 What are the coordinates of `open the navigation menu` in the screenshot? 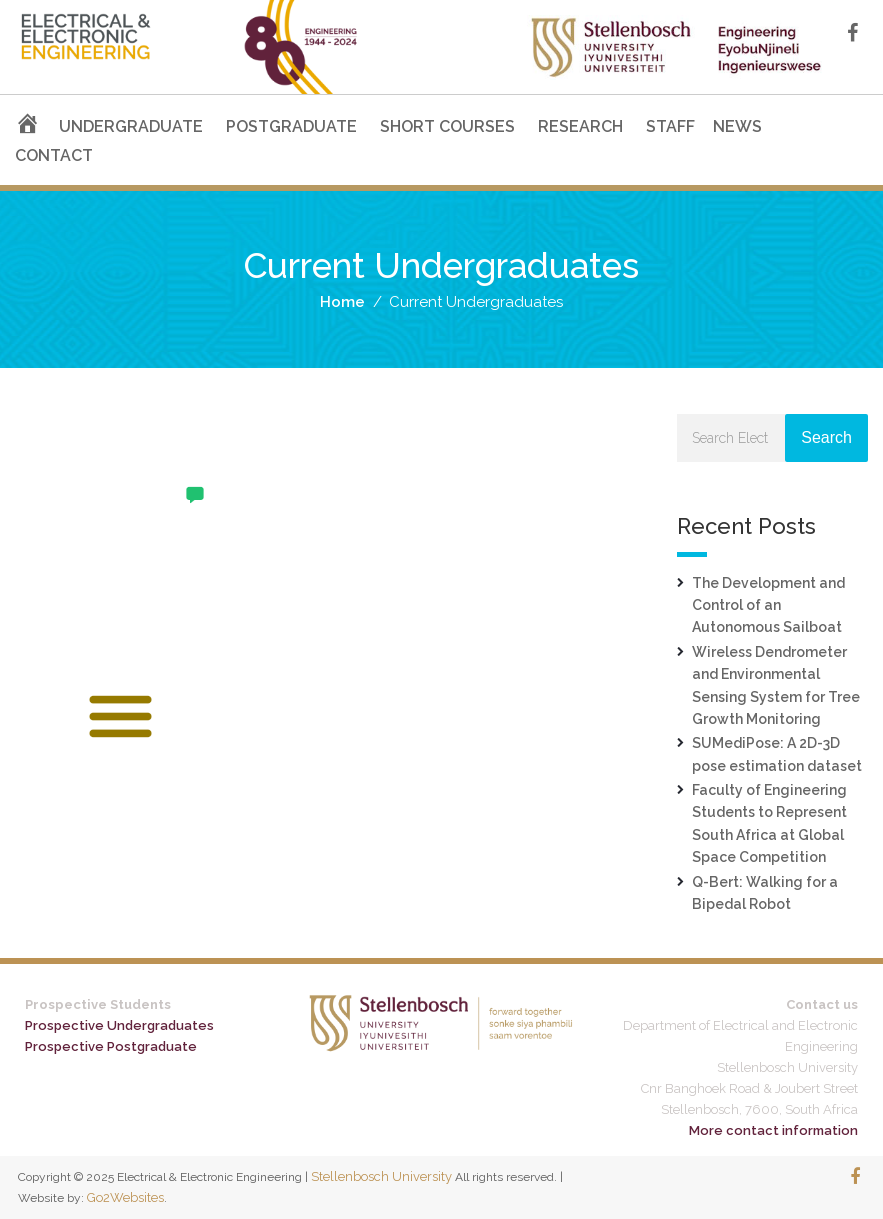 It's located at (120, 716).